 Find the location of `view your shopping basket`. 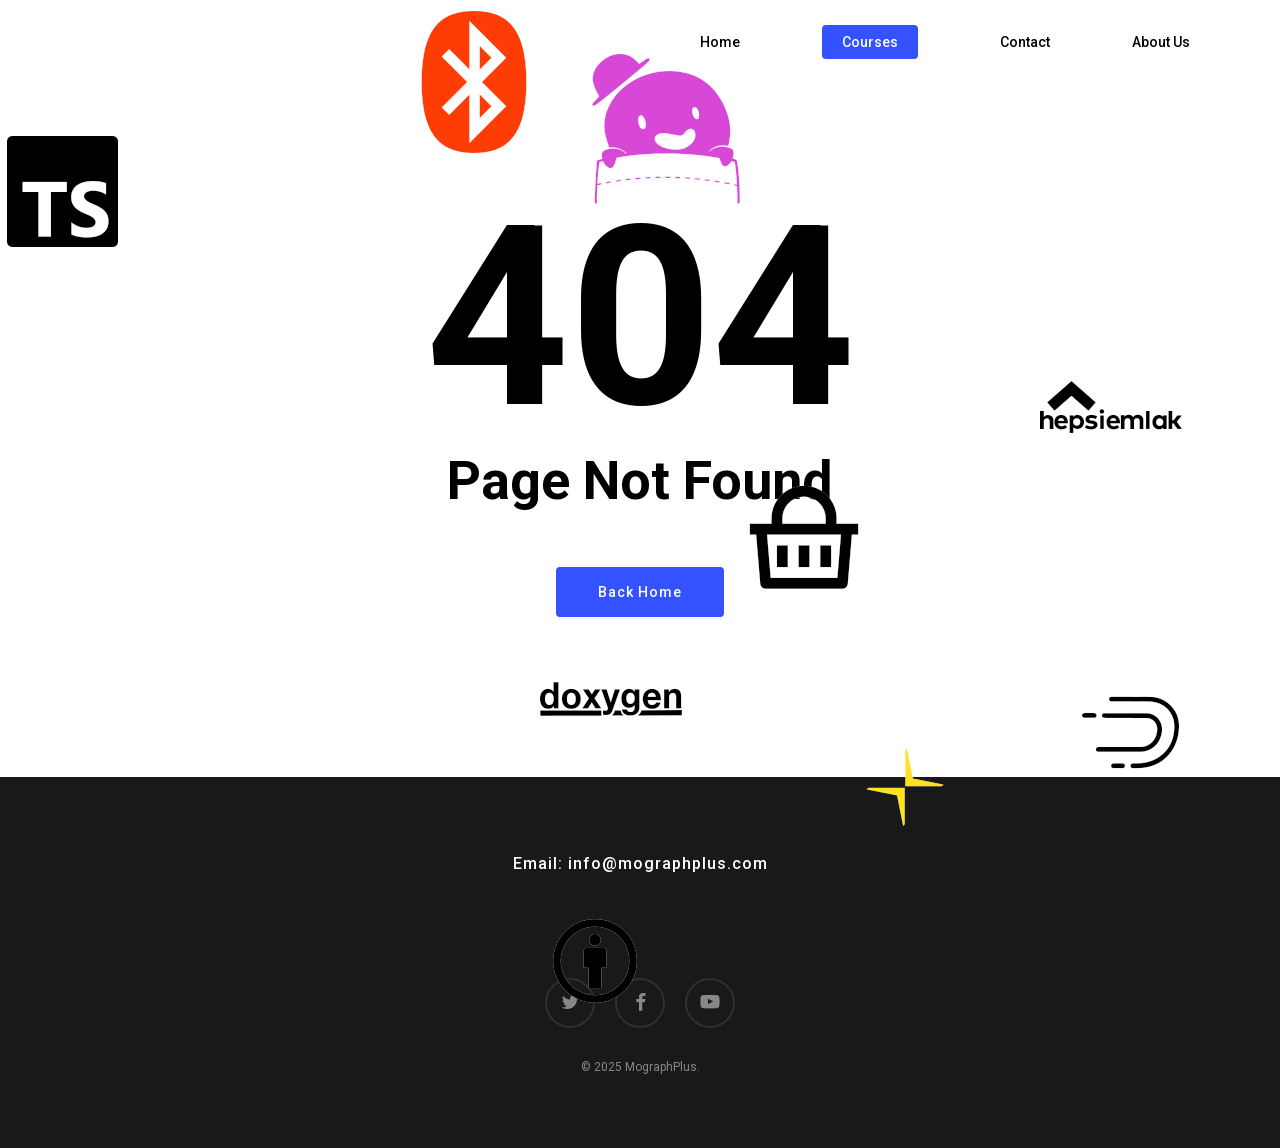

view your shopping basket is located at coordinates (804, 540).